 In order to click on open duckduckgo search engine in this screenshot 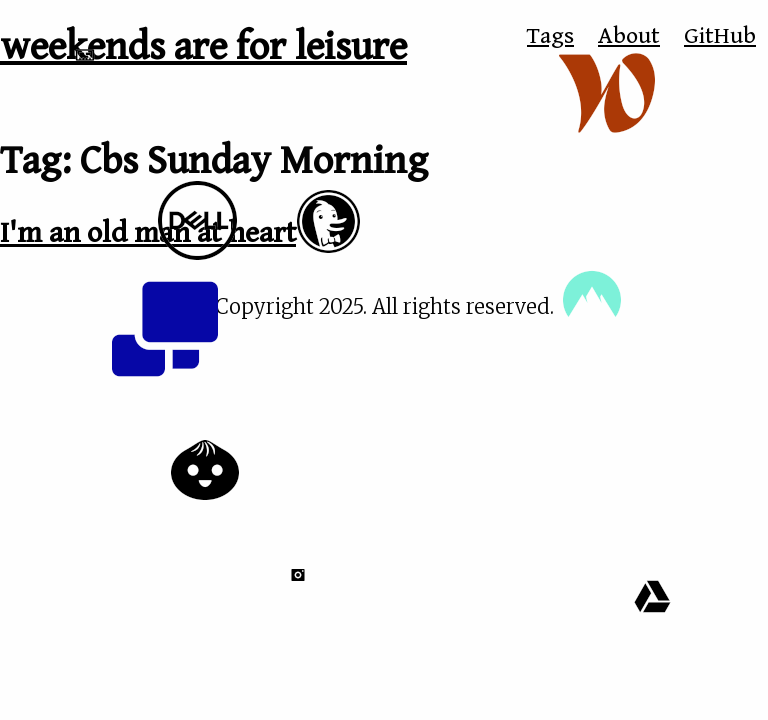, I will do `click(328, 221)`.